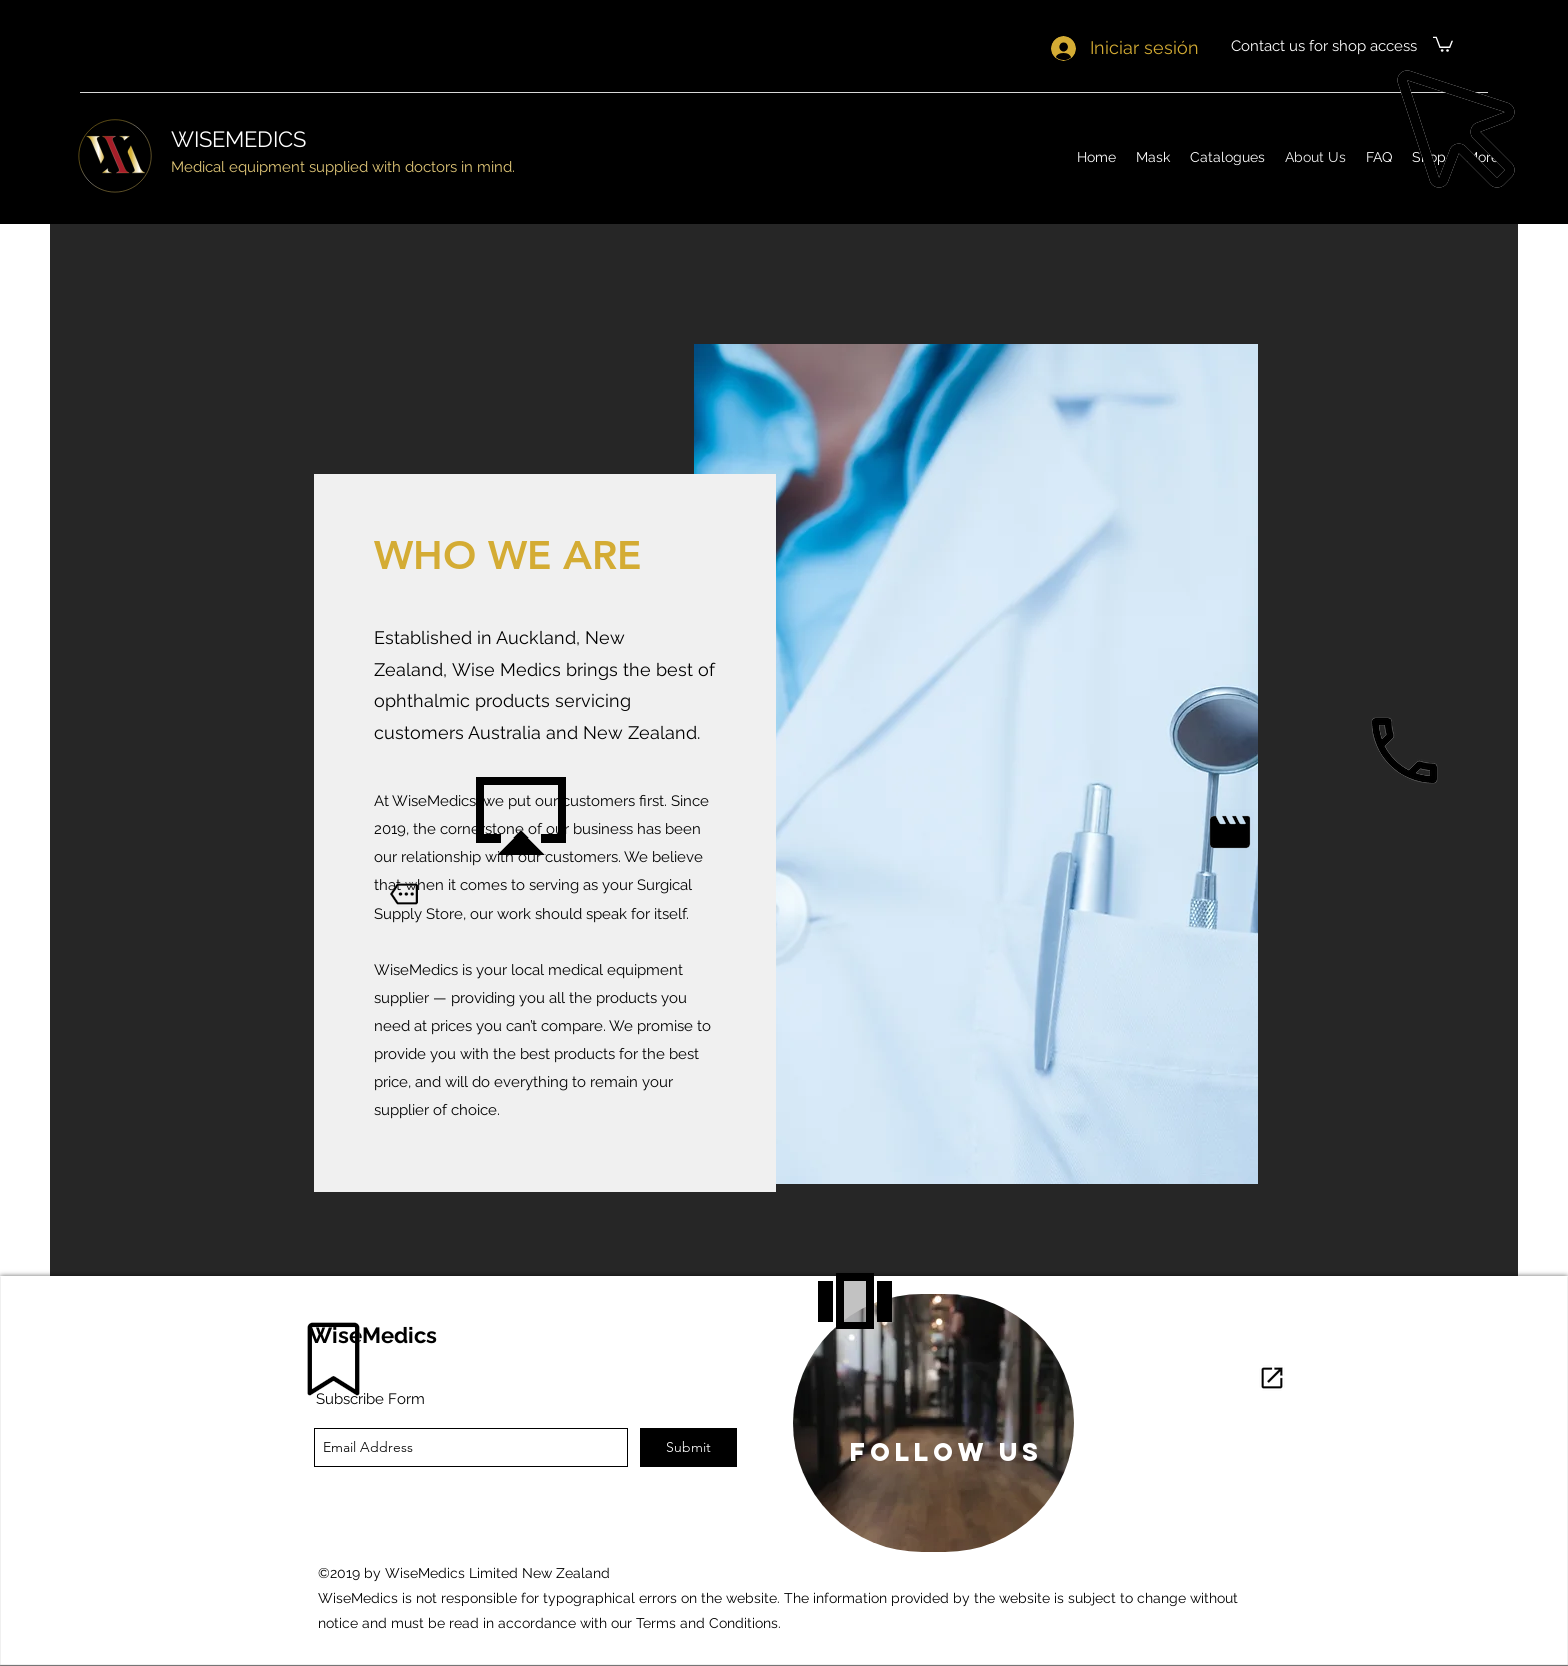 The width and height of the screenshot is (1568, 1666). I want to click on view more options or actions, so click(404, 894).